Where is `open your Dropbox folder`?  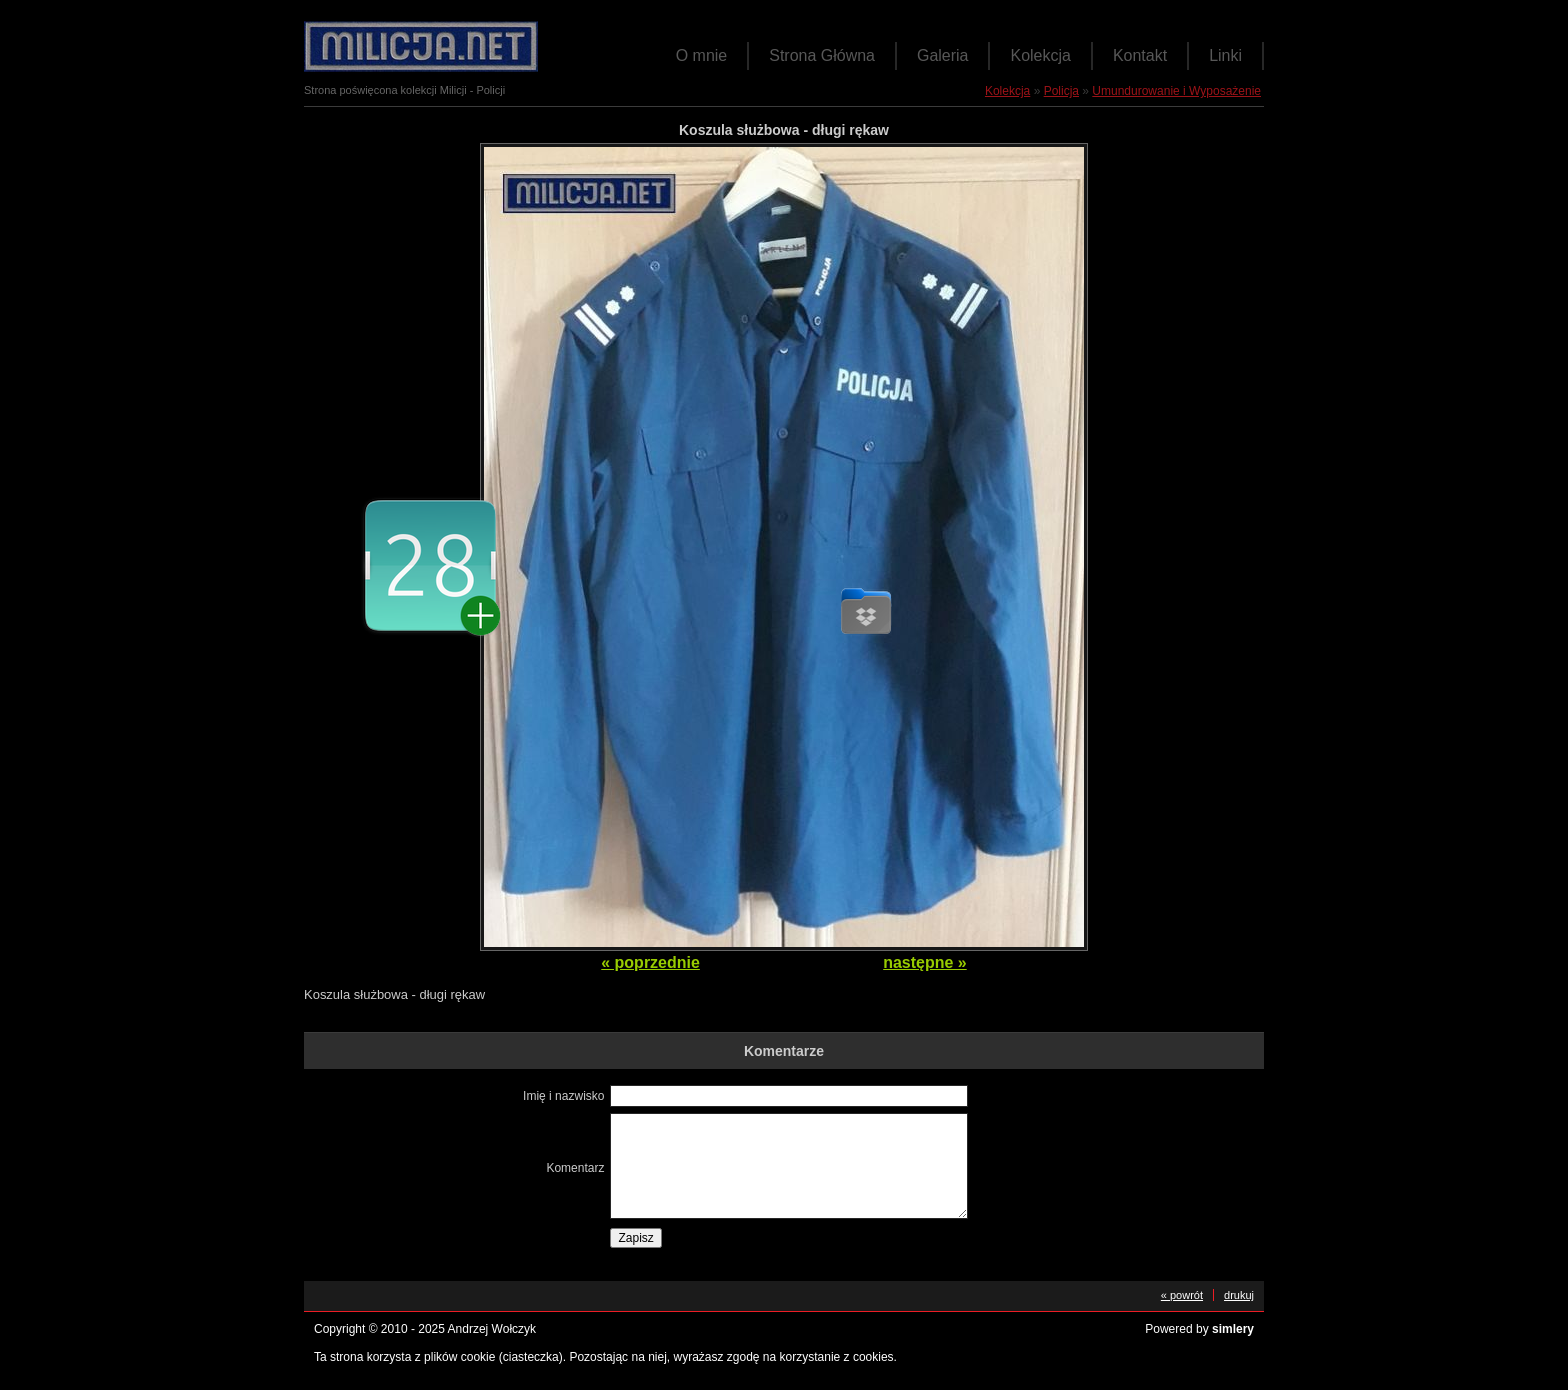
open your Dropbox folder is located at coordinates (866, 611).